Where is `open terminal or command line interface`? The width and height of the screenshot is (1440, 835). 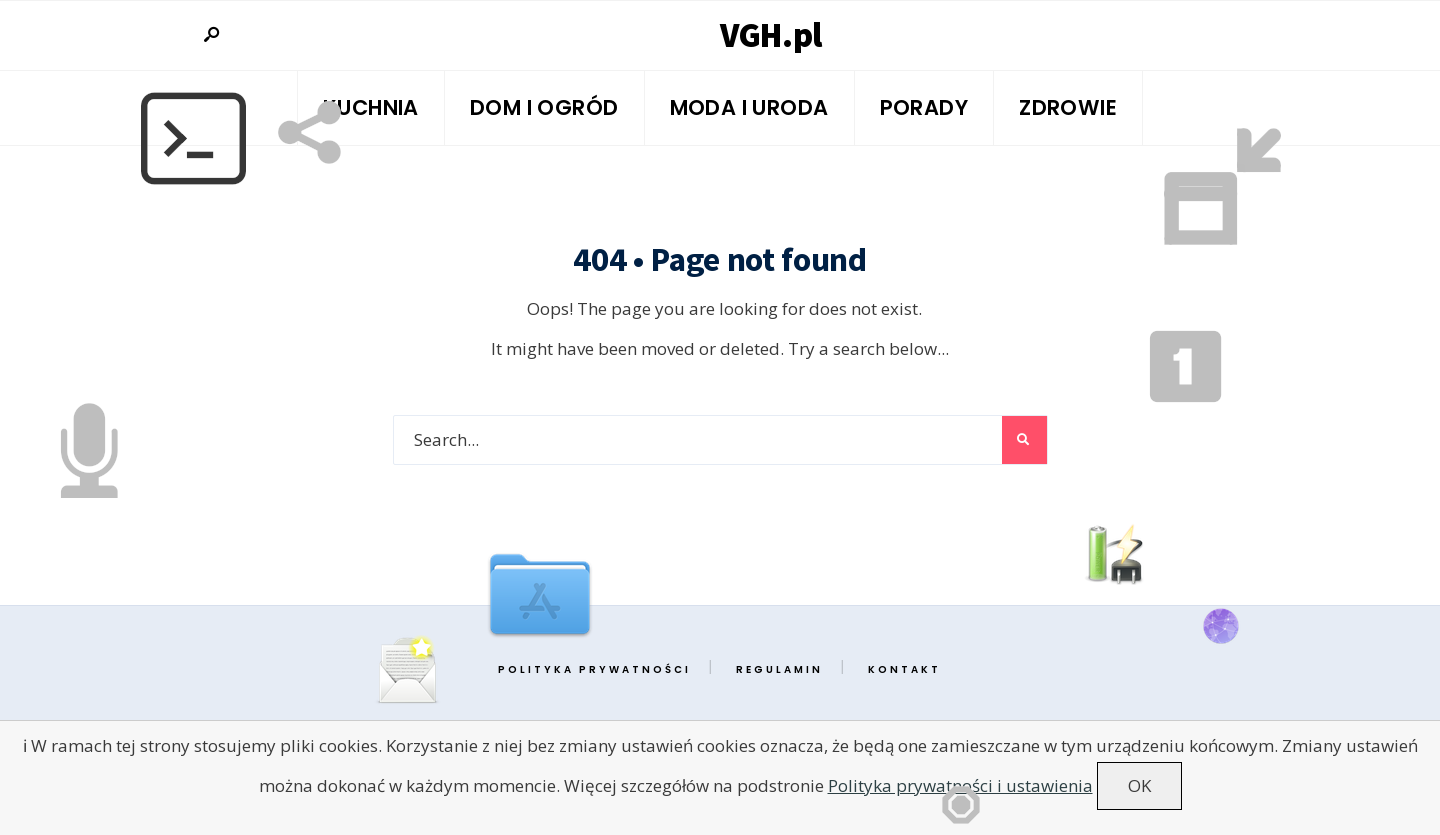
open terminal or command line interface is located at coordinates (193, 138).